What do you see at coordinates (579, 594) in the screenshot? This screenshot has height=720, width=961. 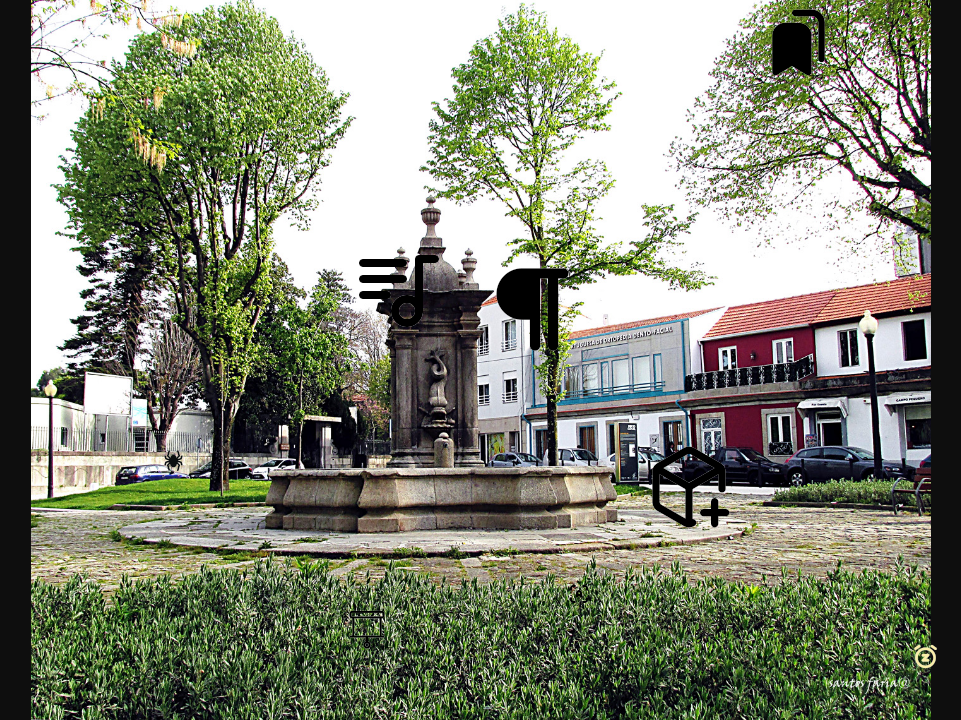 I see `enable auto-focus mode for camera` at bounding box center [579, 594].